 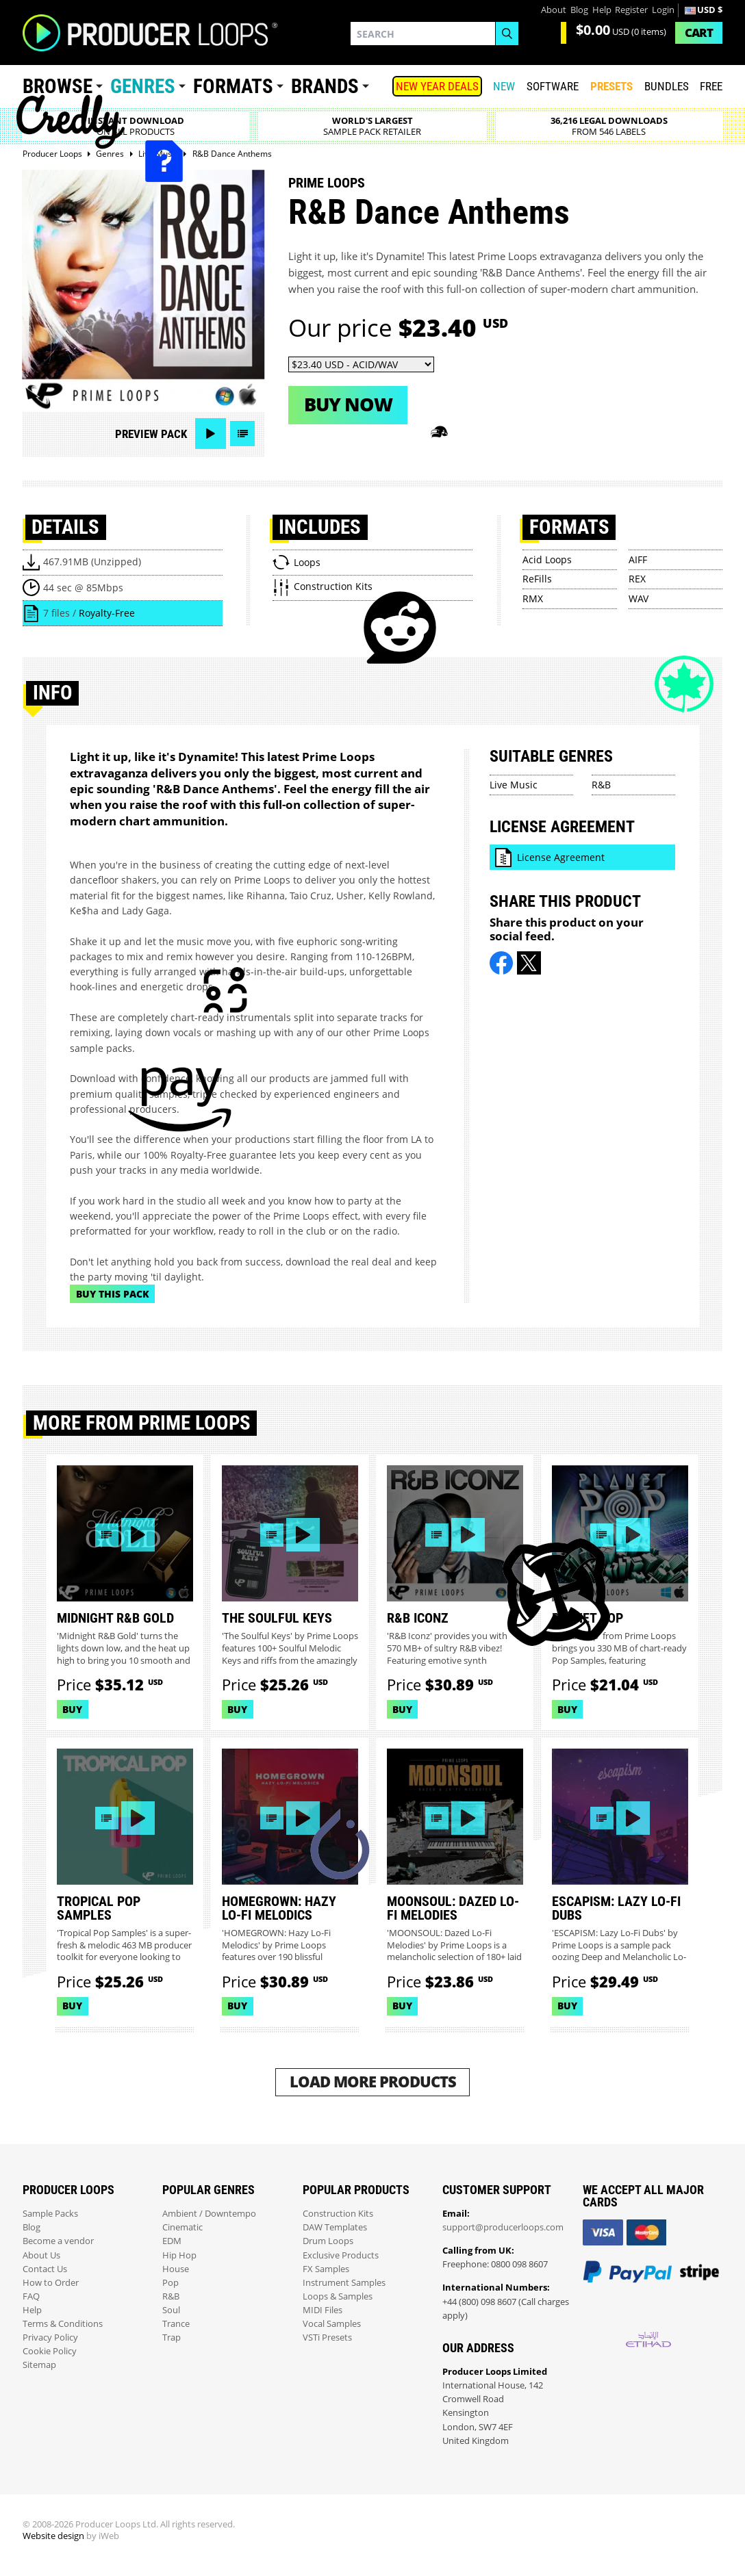 I want to click on open the Etihad Airways app, so click(x=648, y=2339).